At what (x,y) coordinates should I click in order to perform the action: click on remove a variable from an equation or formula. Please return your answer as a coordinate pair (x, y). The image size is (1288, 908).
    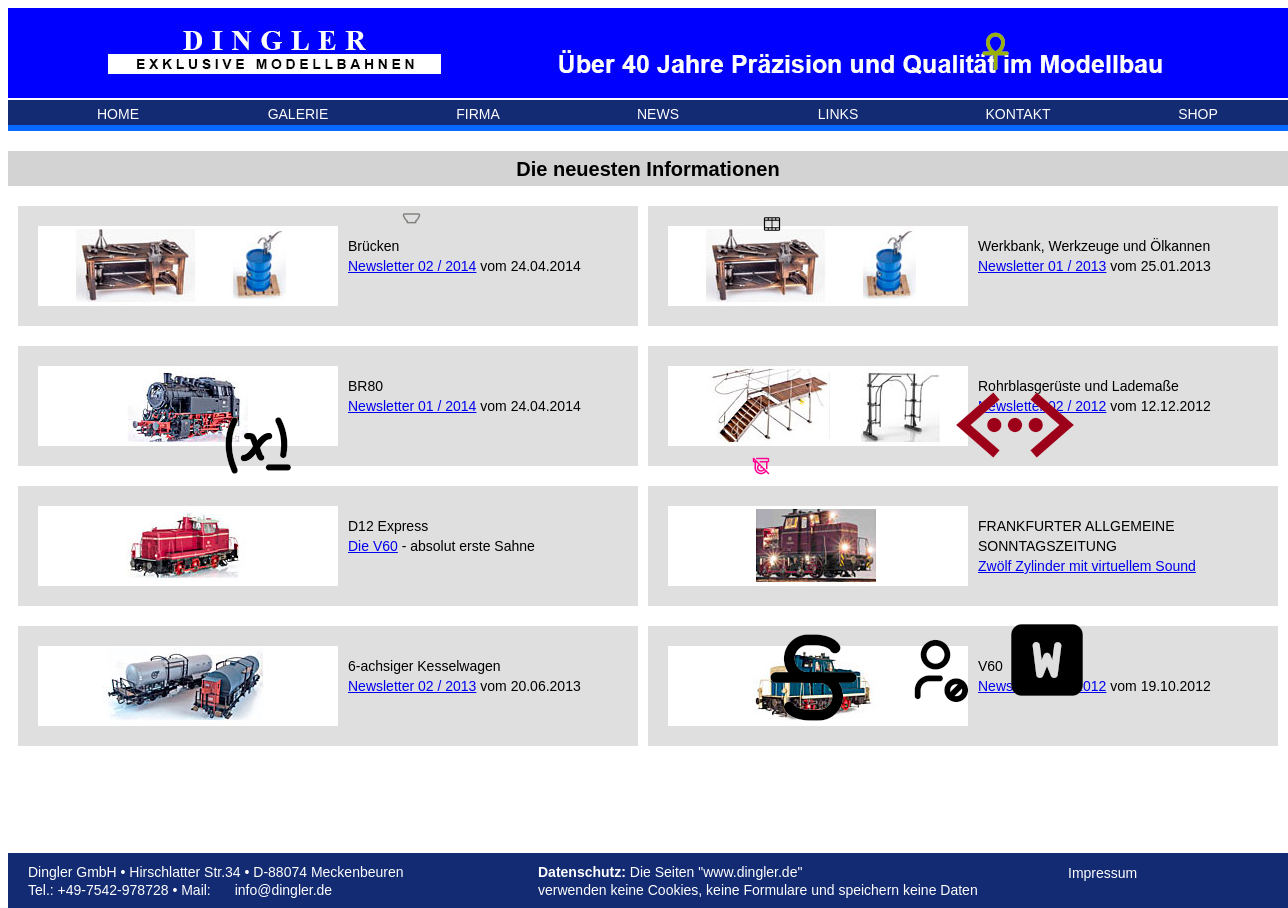
    Looking at the image, I should click on (256, 445).